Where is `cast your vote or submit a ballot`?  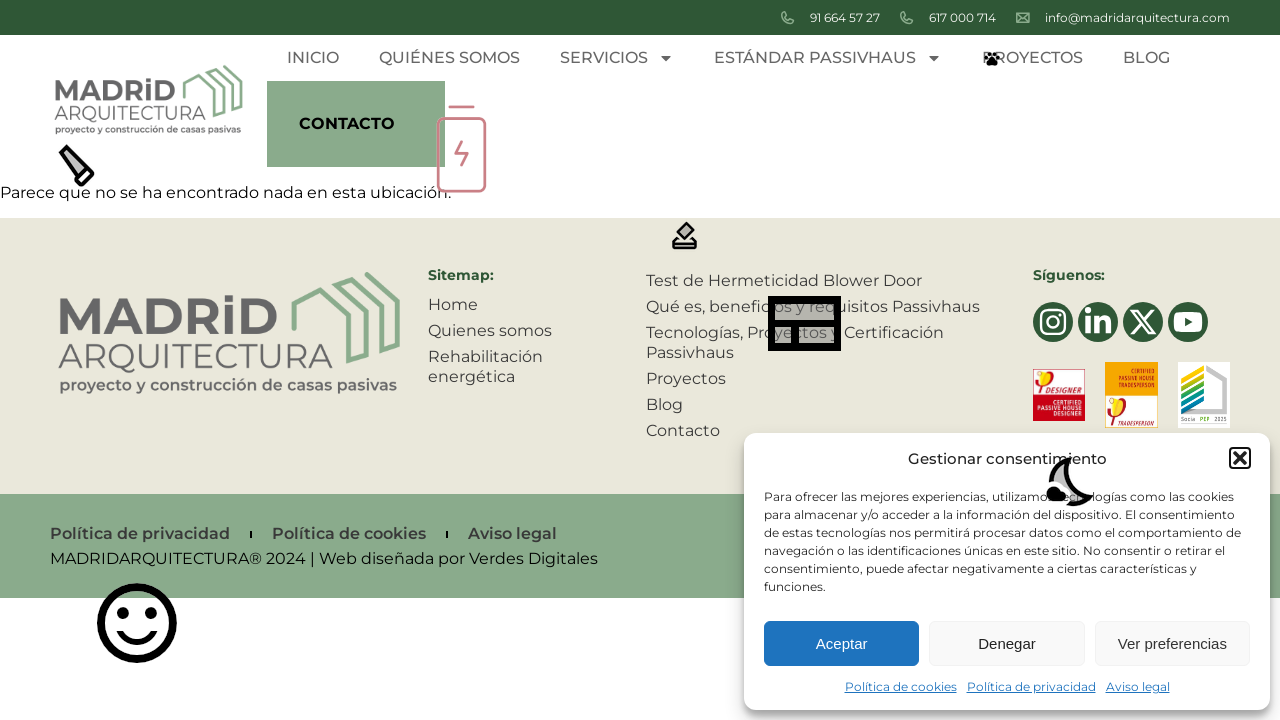
cast your vote or submit a ballot is located at coordinates (684, 235).